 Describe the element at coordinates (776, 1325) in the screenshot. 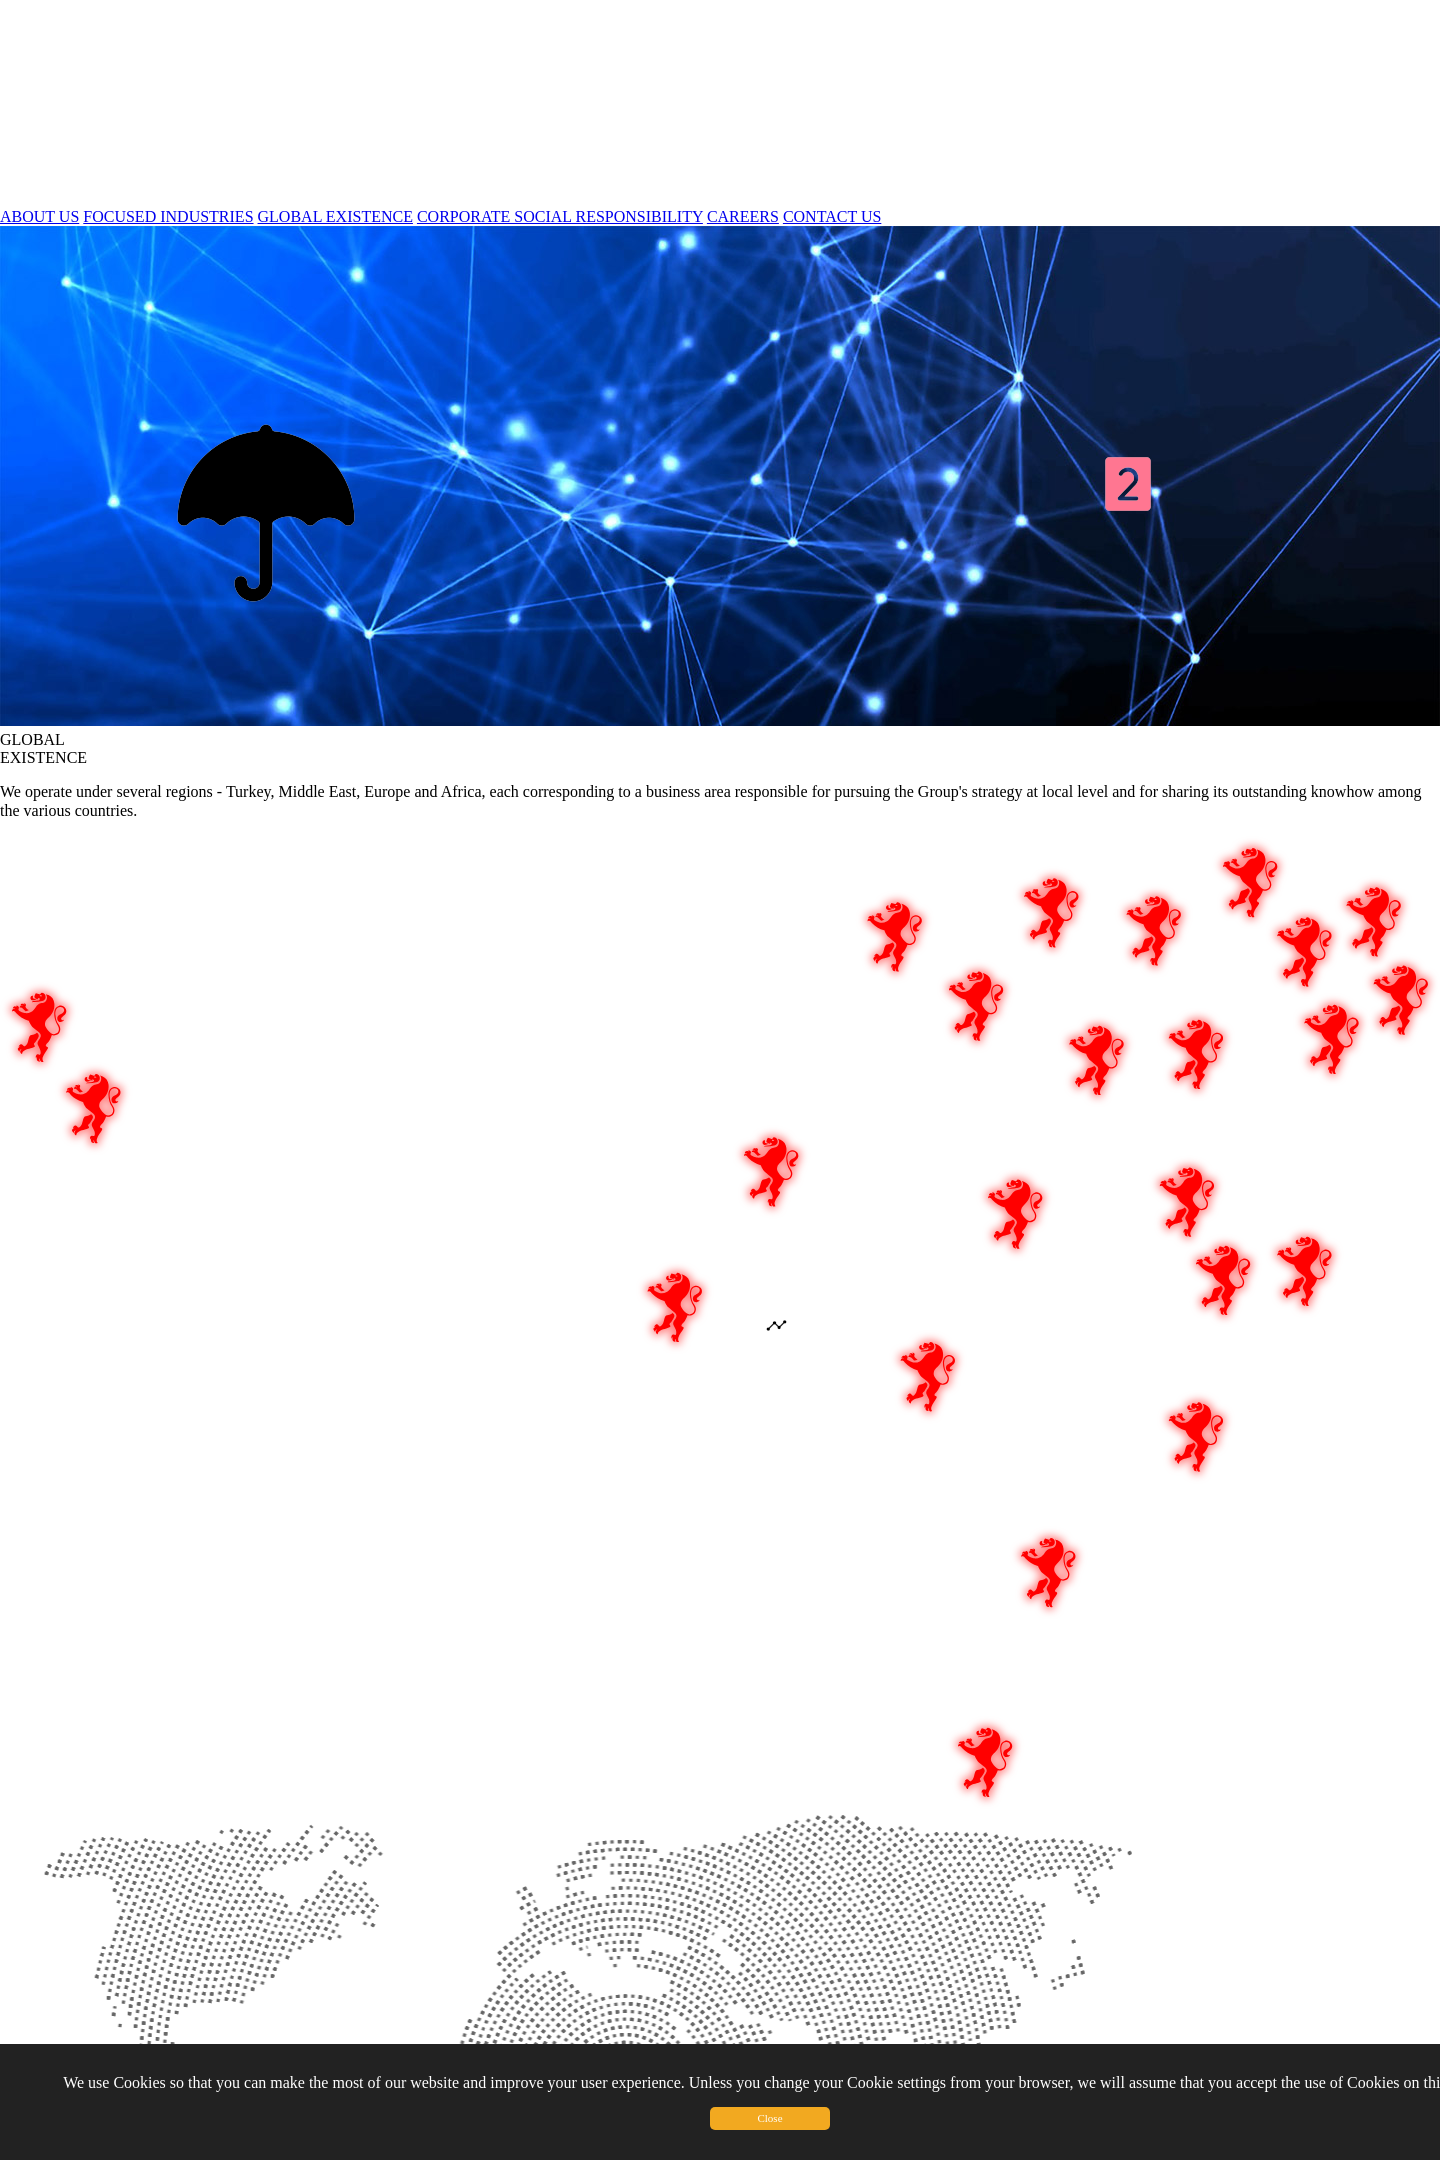

I see `view analytics and statistics` at that location.